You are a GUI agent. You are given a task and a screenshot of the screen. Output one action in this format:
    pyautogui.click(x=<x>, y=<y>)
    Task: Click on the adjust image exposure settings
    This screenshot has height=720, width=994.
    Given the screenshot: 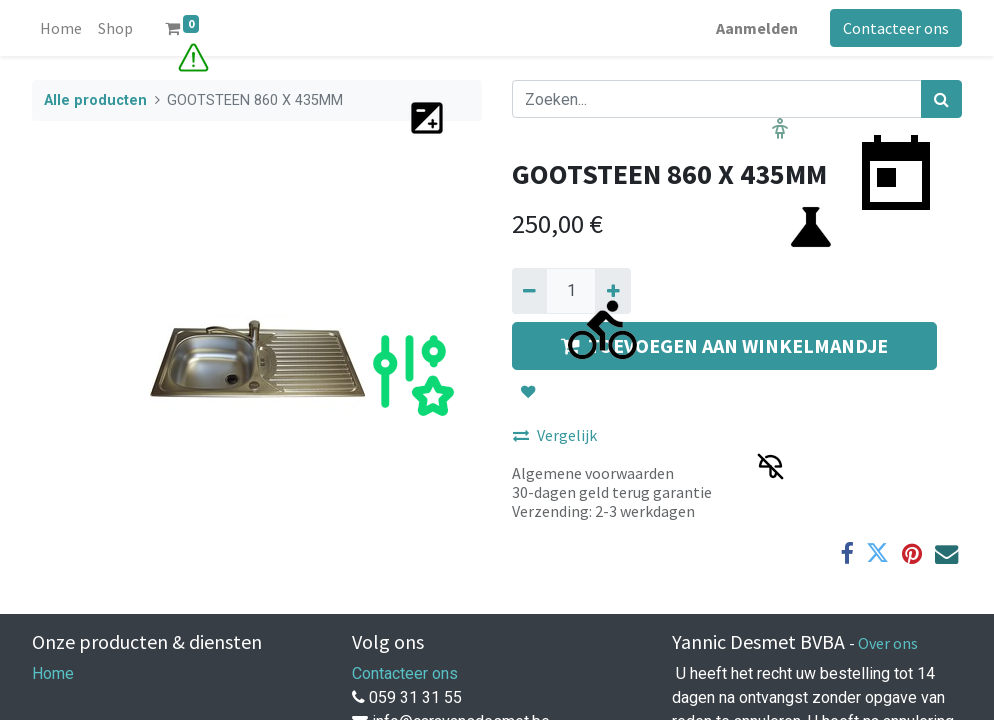 What is the action you would take?
    pyautogui.click(x=427, y=118)
    